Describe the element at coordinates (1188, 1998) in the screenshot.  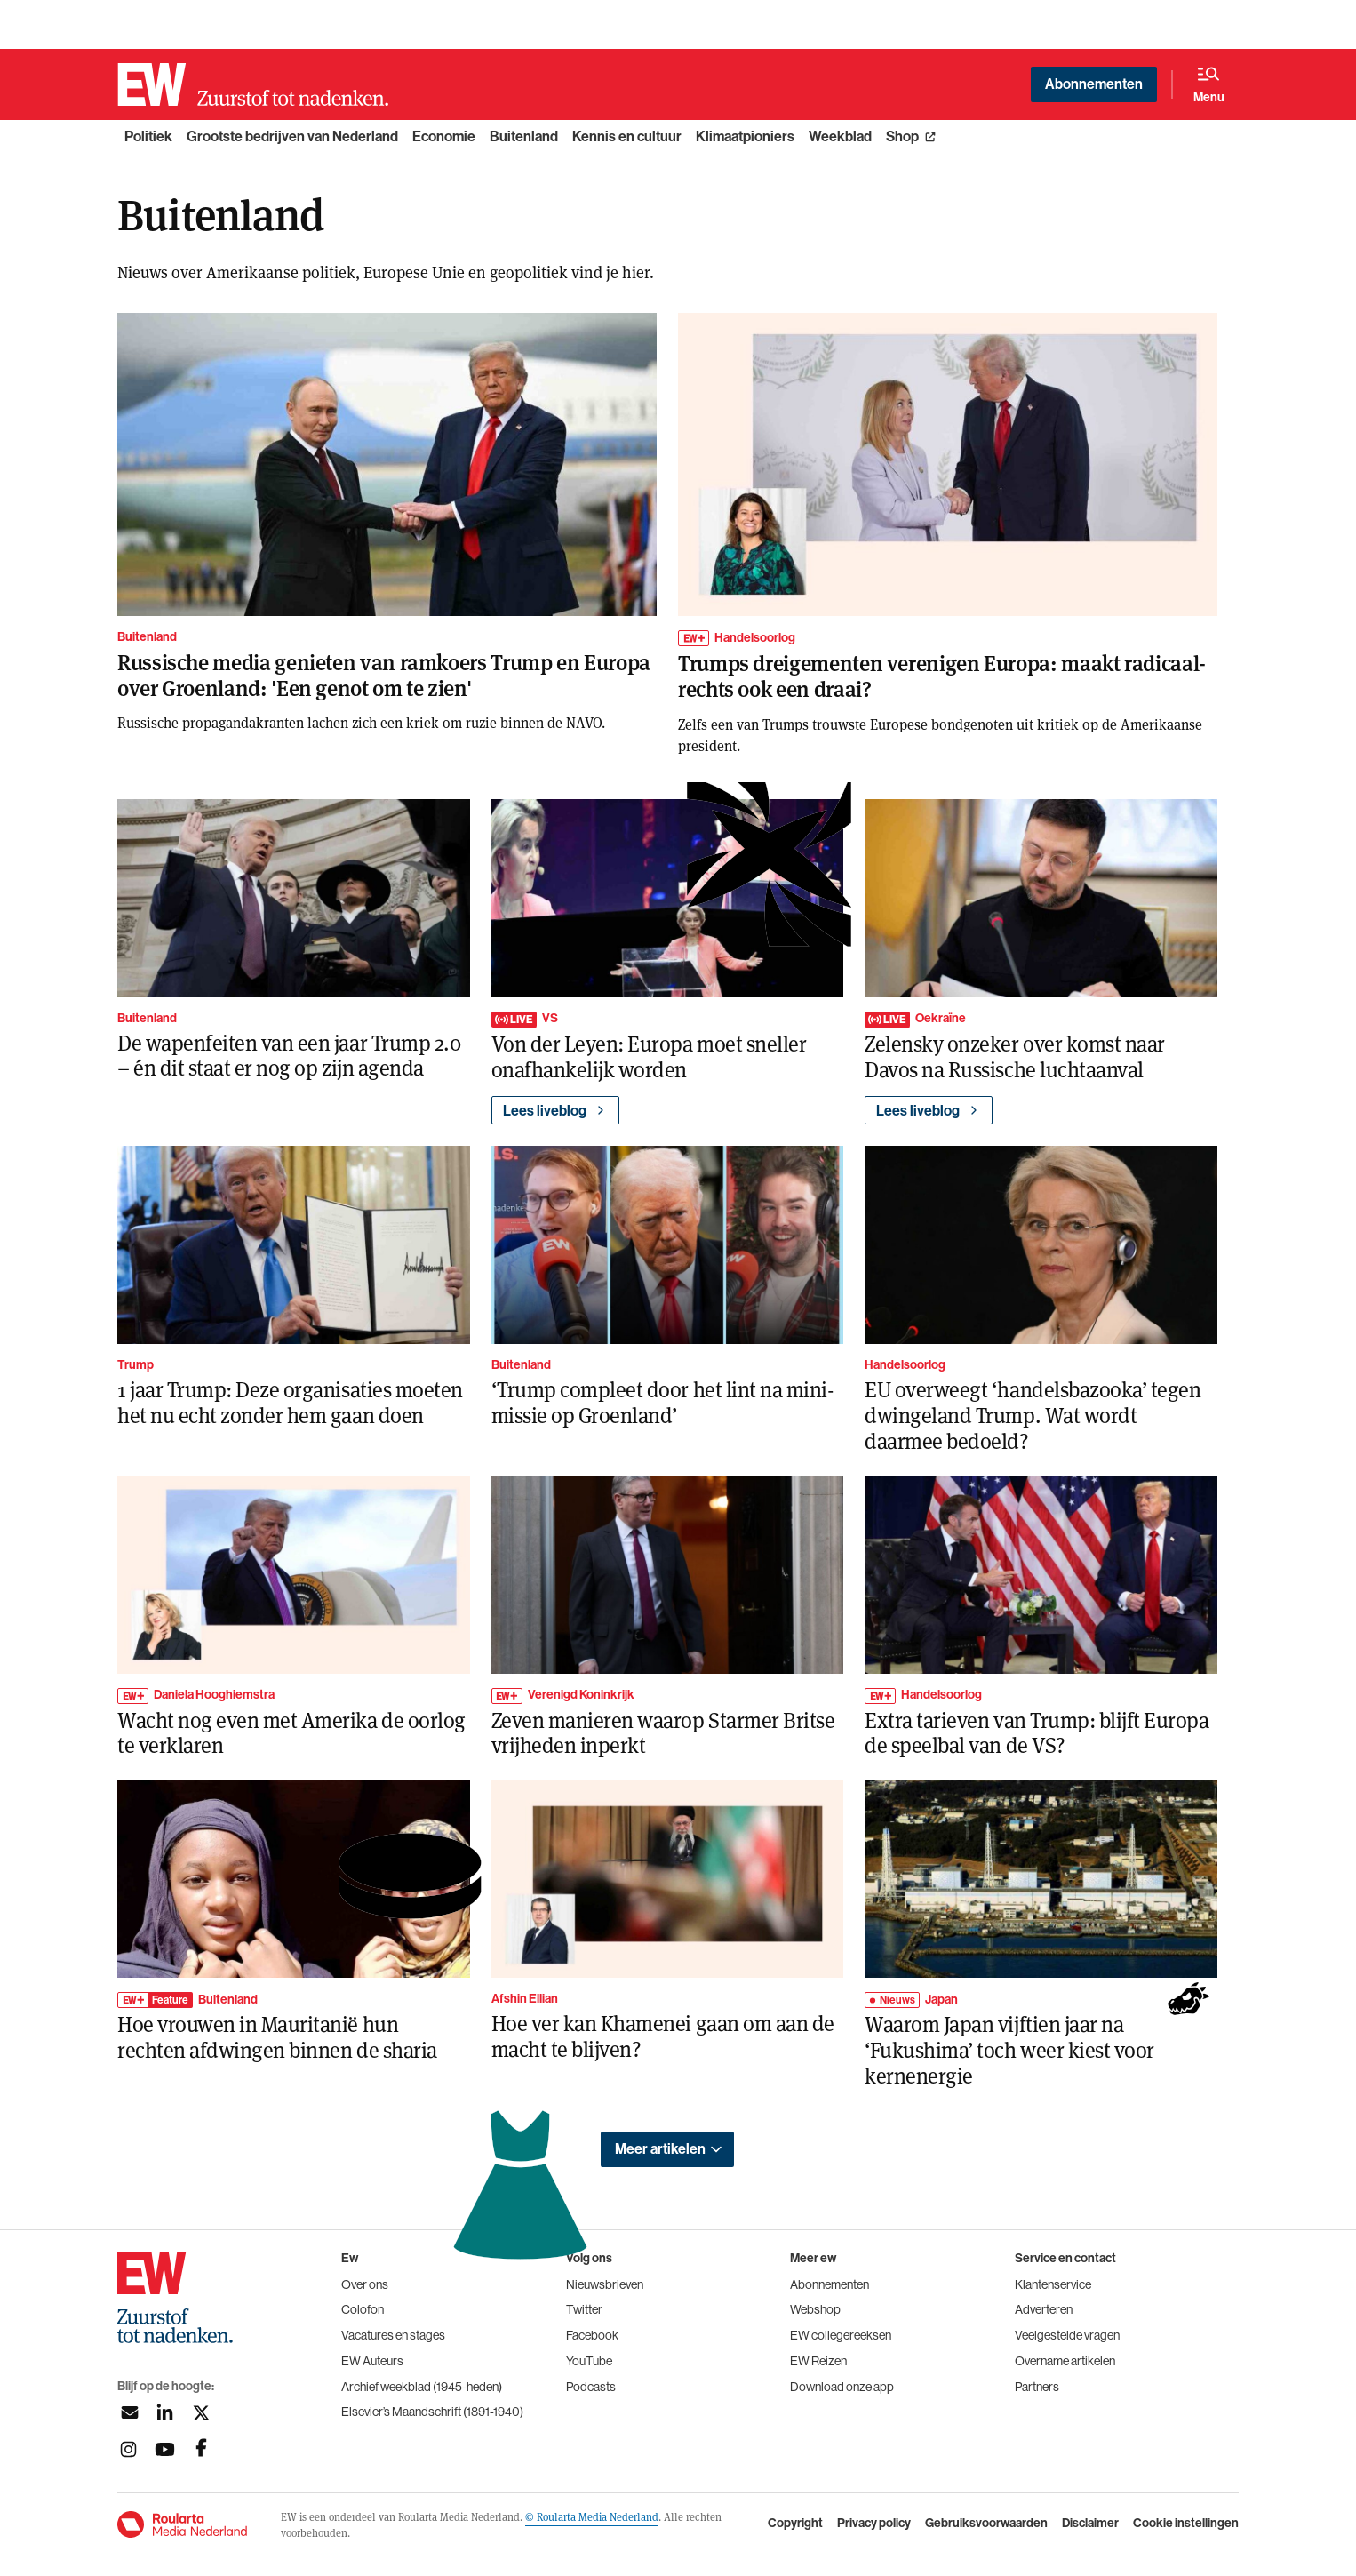
I see `access dragon or beast-related game content` at that location.